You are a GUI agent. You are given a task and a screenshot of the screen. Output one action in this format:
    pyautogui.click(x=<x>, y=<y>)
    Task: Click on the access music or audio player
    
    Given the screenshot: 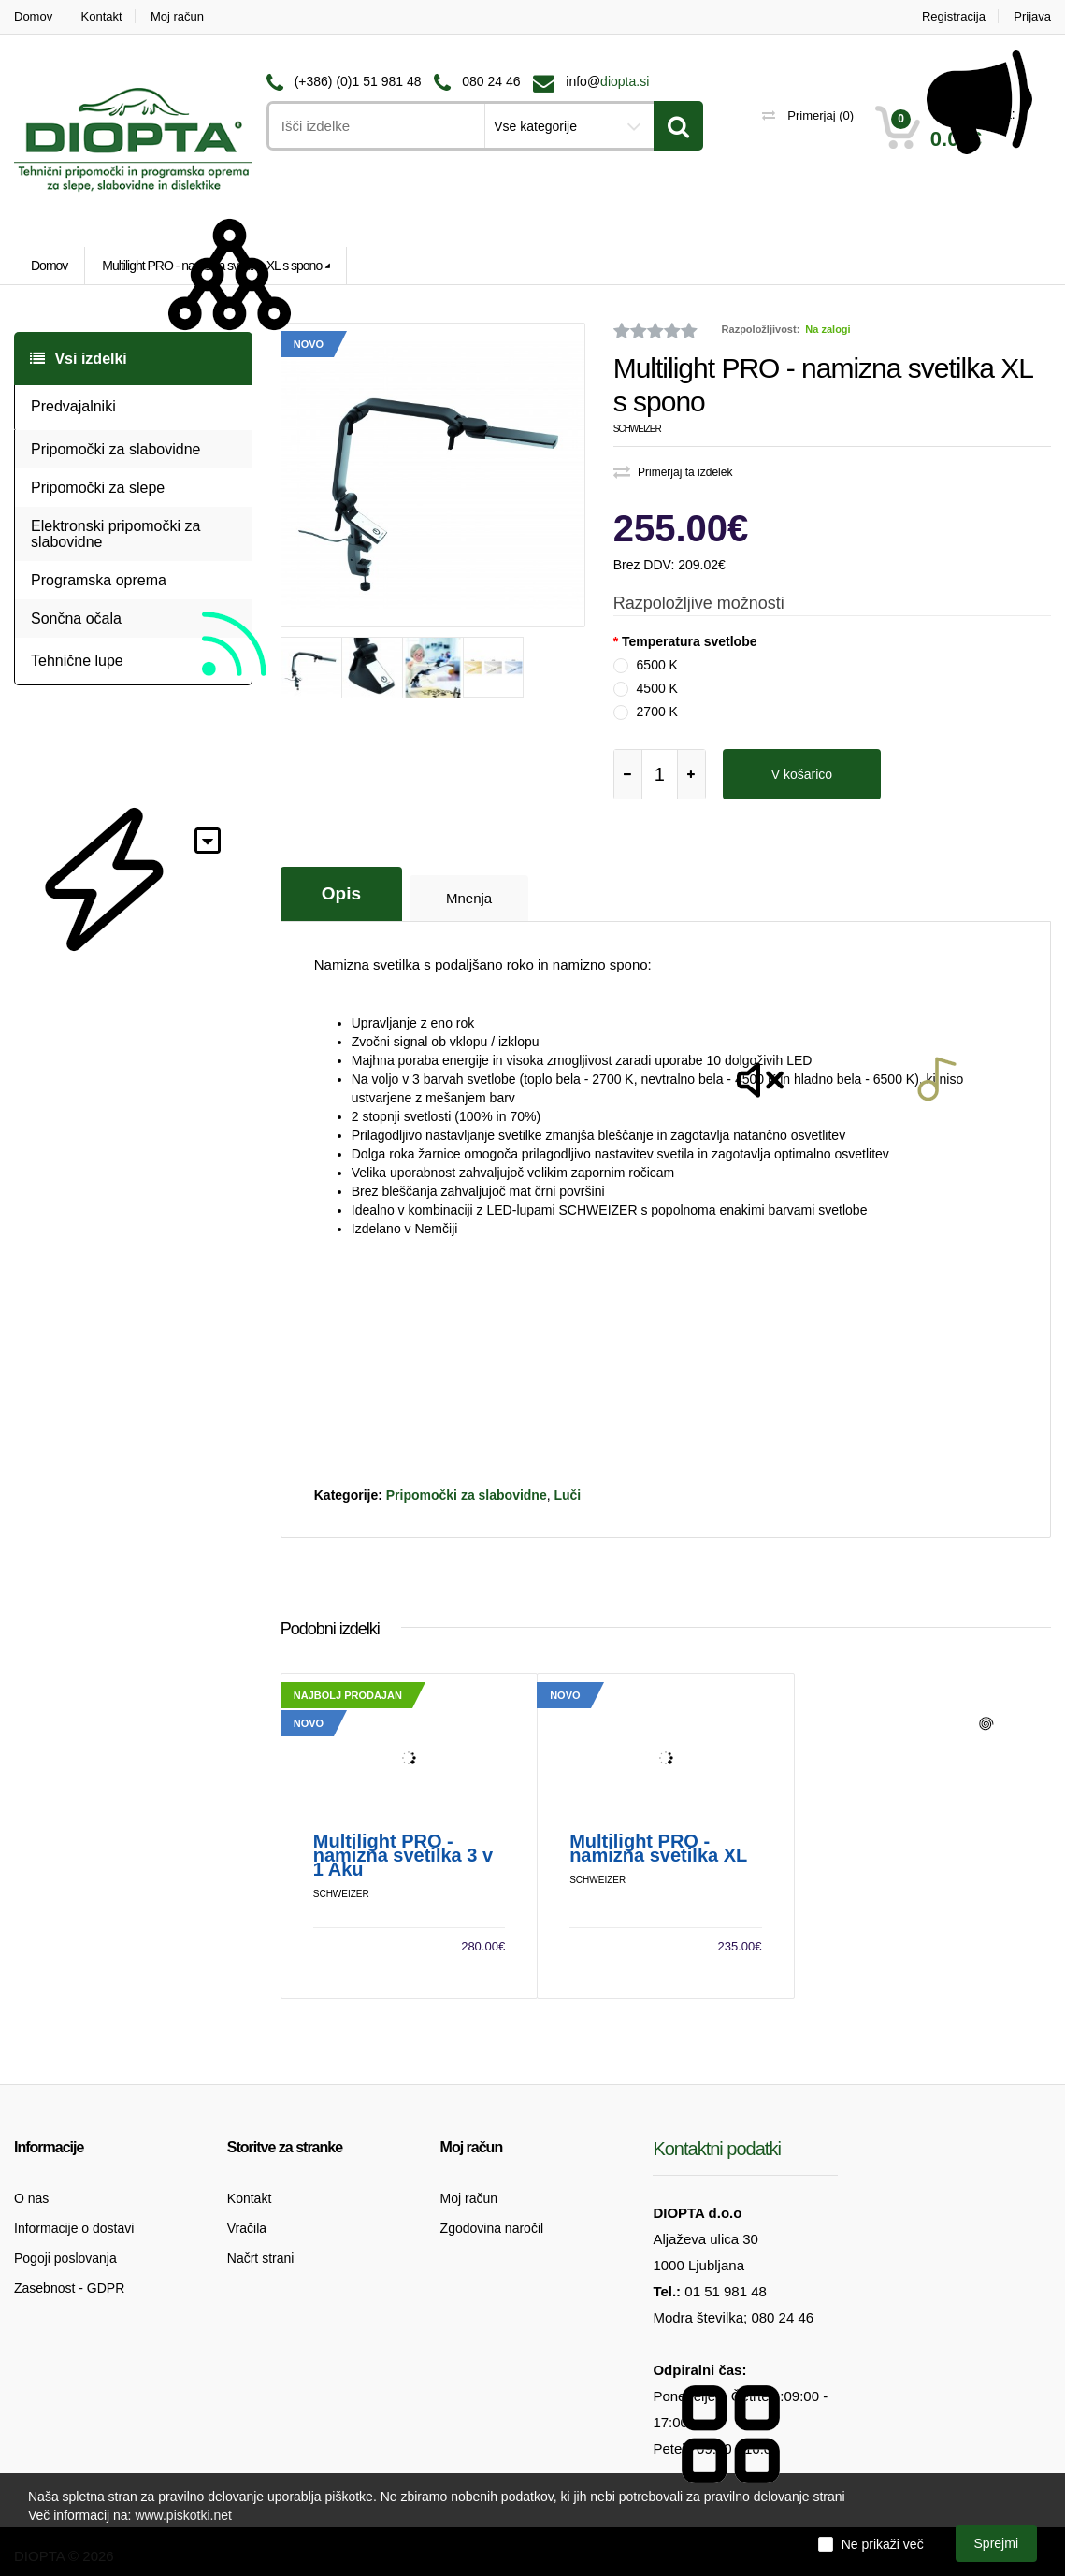 What is the action you would take?
    pyautogui.click(x=937, y=1078)
    